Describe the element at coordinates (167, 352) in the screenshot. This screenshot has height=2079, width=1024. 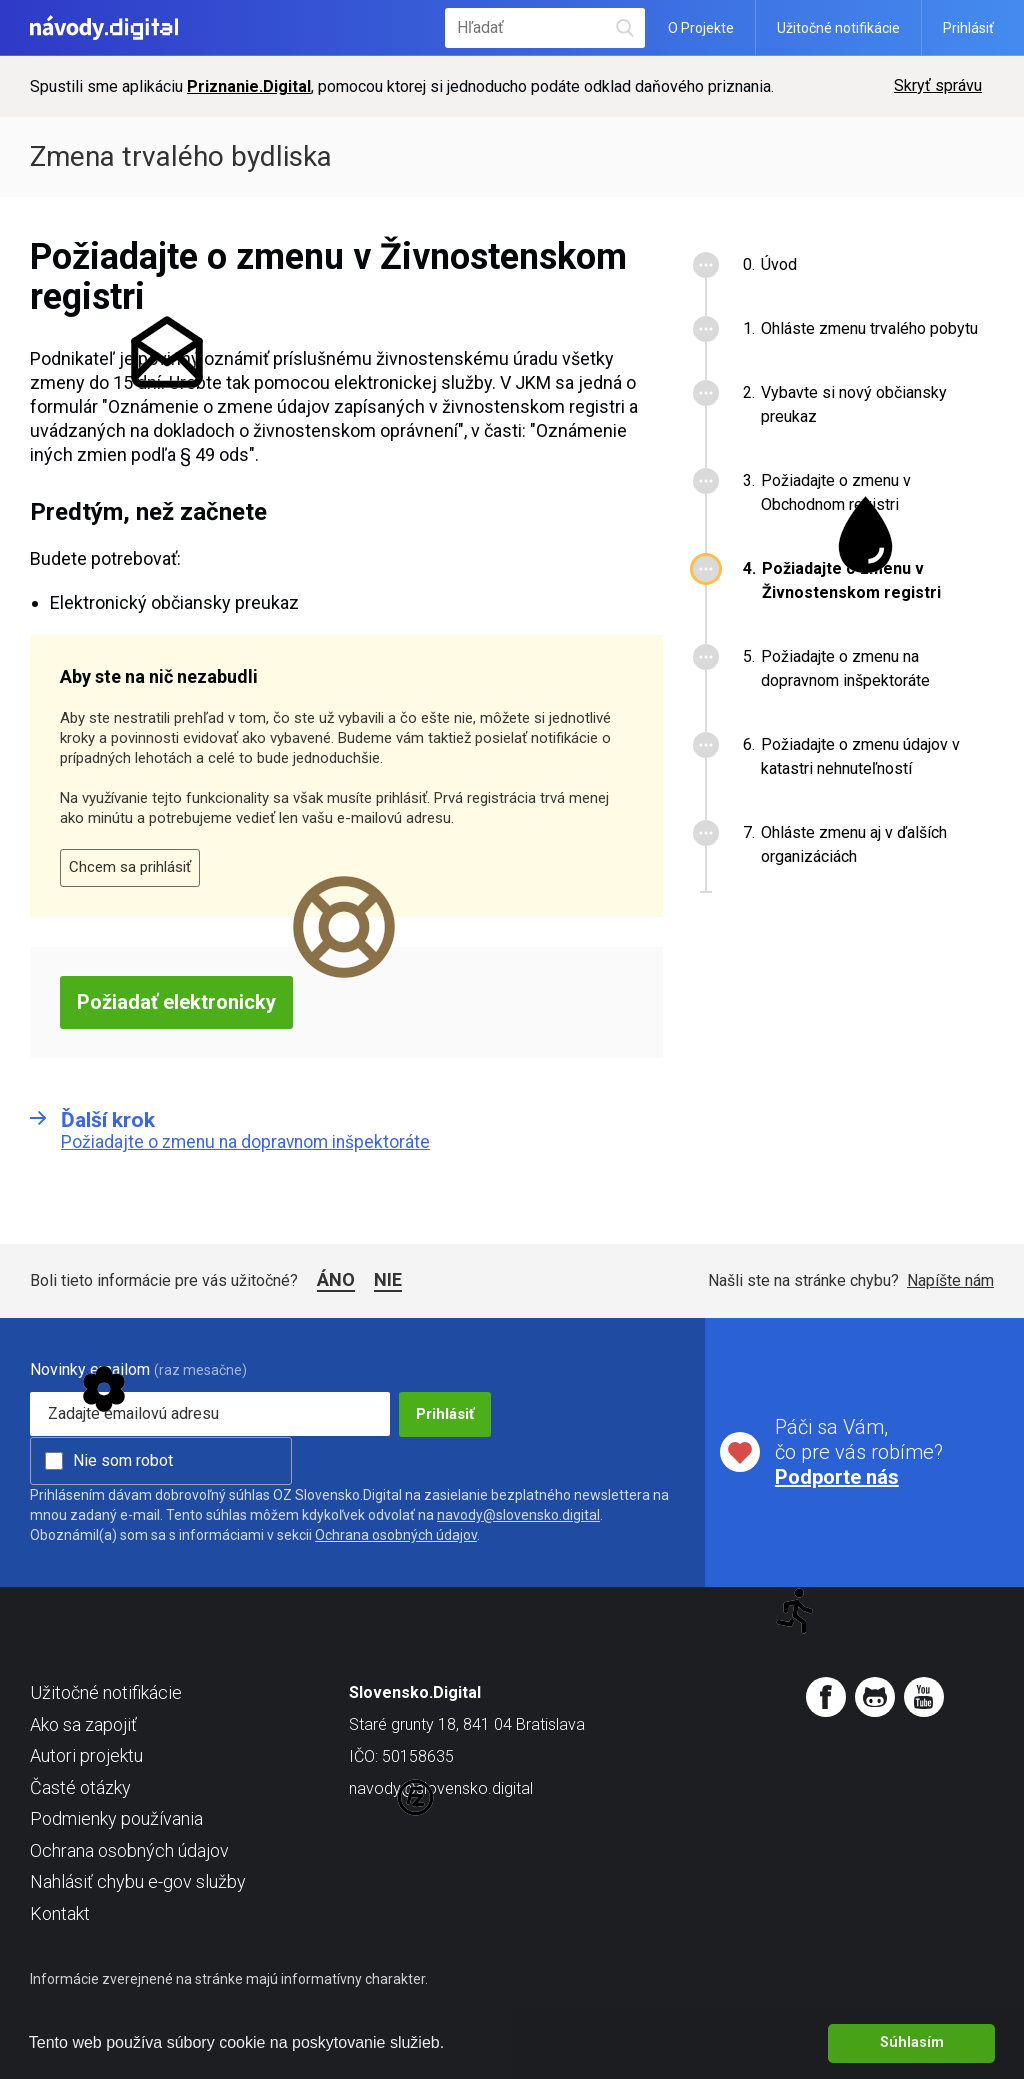
I see `indicates a read or opened email` at that location.